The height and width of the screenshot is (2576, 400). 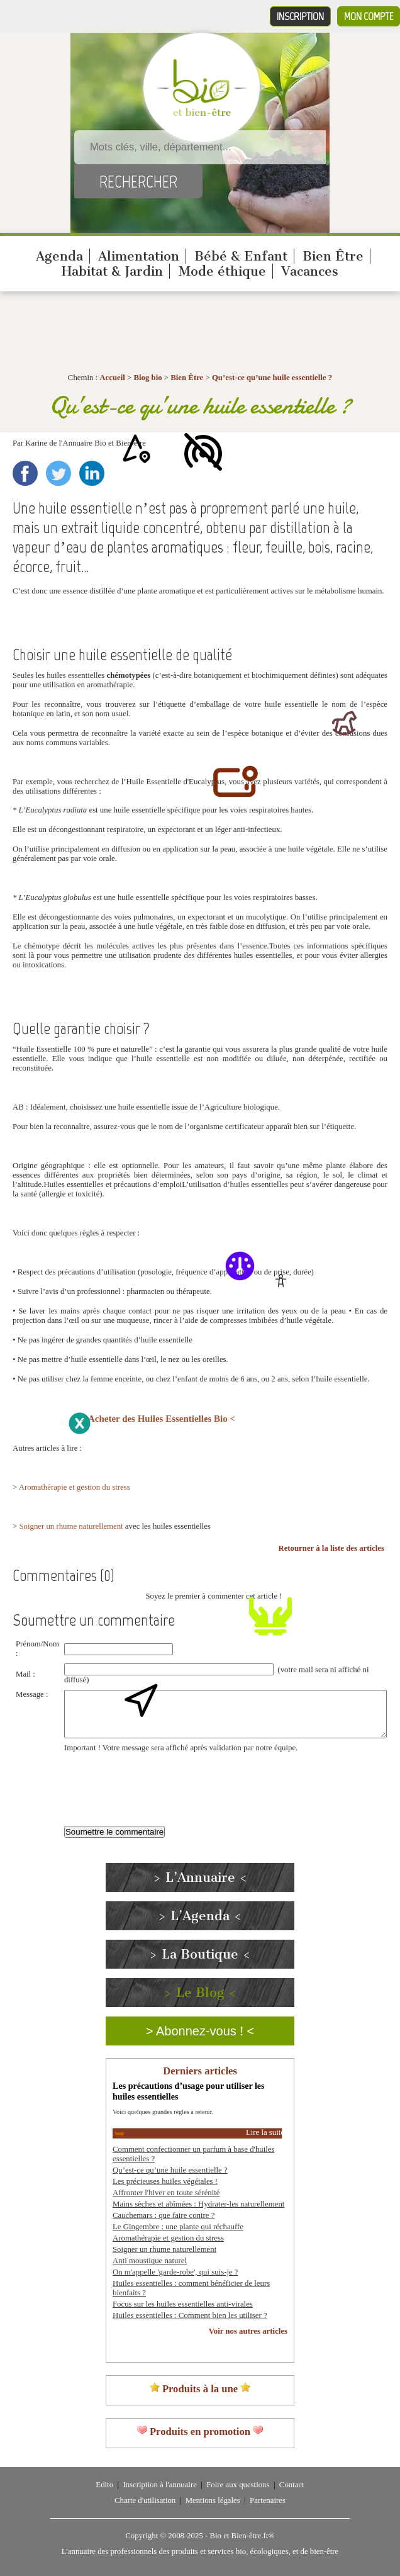 I want to click on access phone camera settings, so click(x=235, y=781).